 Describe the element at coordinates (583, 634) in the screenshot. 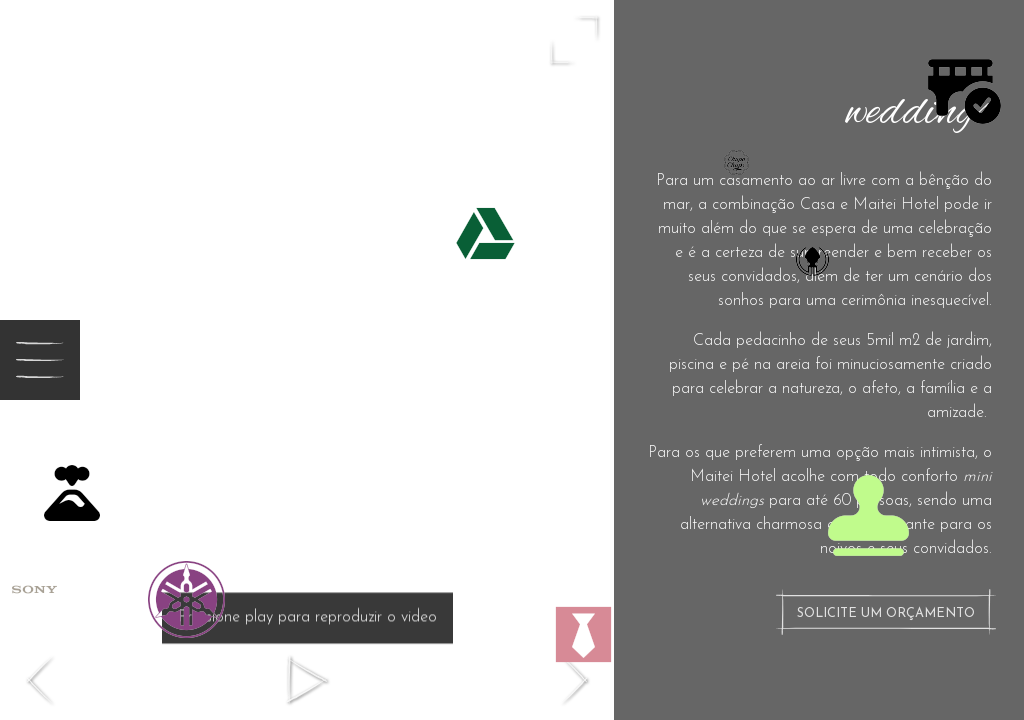

I see `black tie formal wear or dress code indicator` at that location.